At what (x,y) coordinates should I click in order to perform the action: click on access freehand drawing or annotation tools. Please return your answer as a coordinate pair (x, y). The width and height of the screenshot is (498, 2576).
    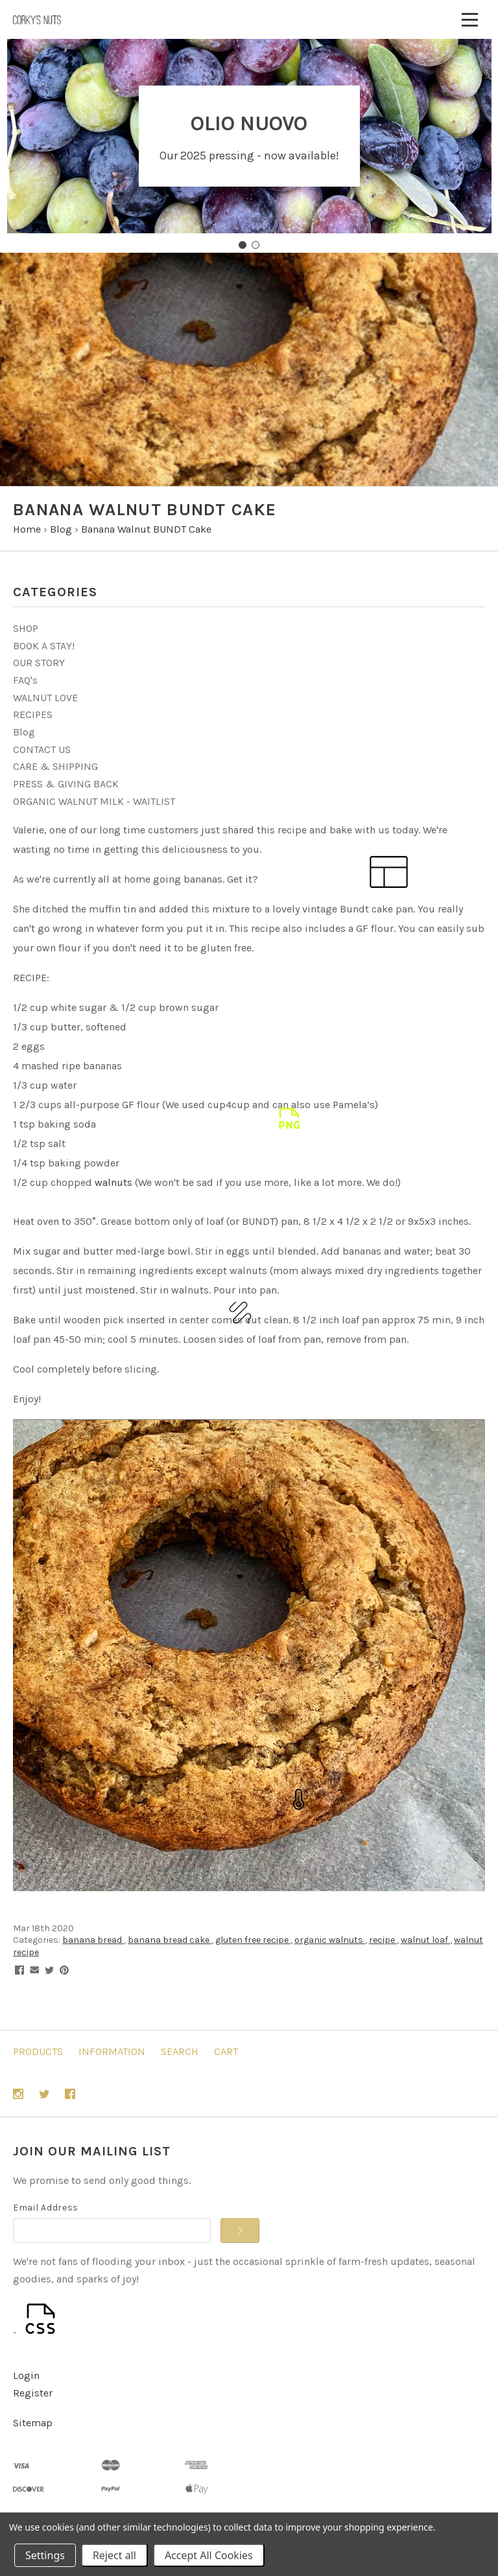
    Looking at the image, I should click on (240, 1312).